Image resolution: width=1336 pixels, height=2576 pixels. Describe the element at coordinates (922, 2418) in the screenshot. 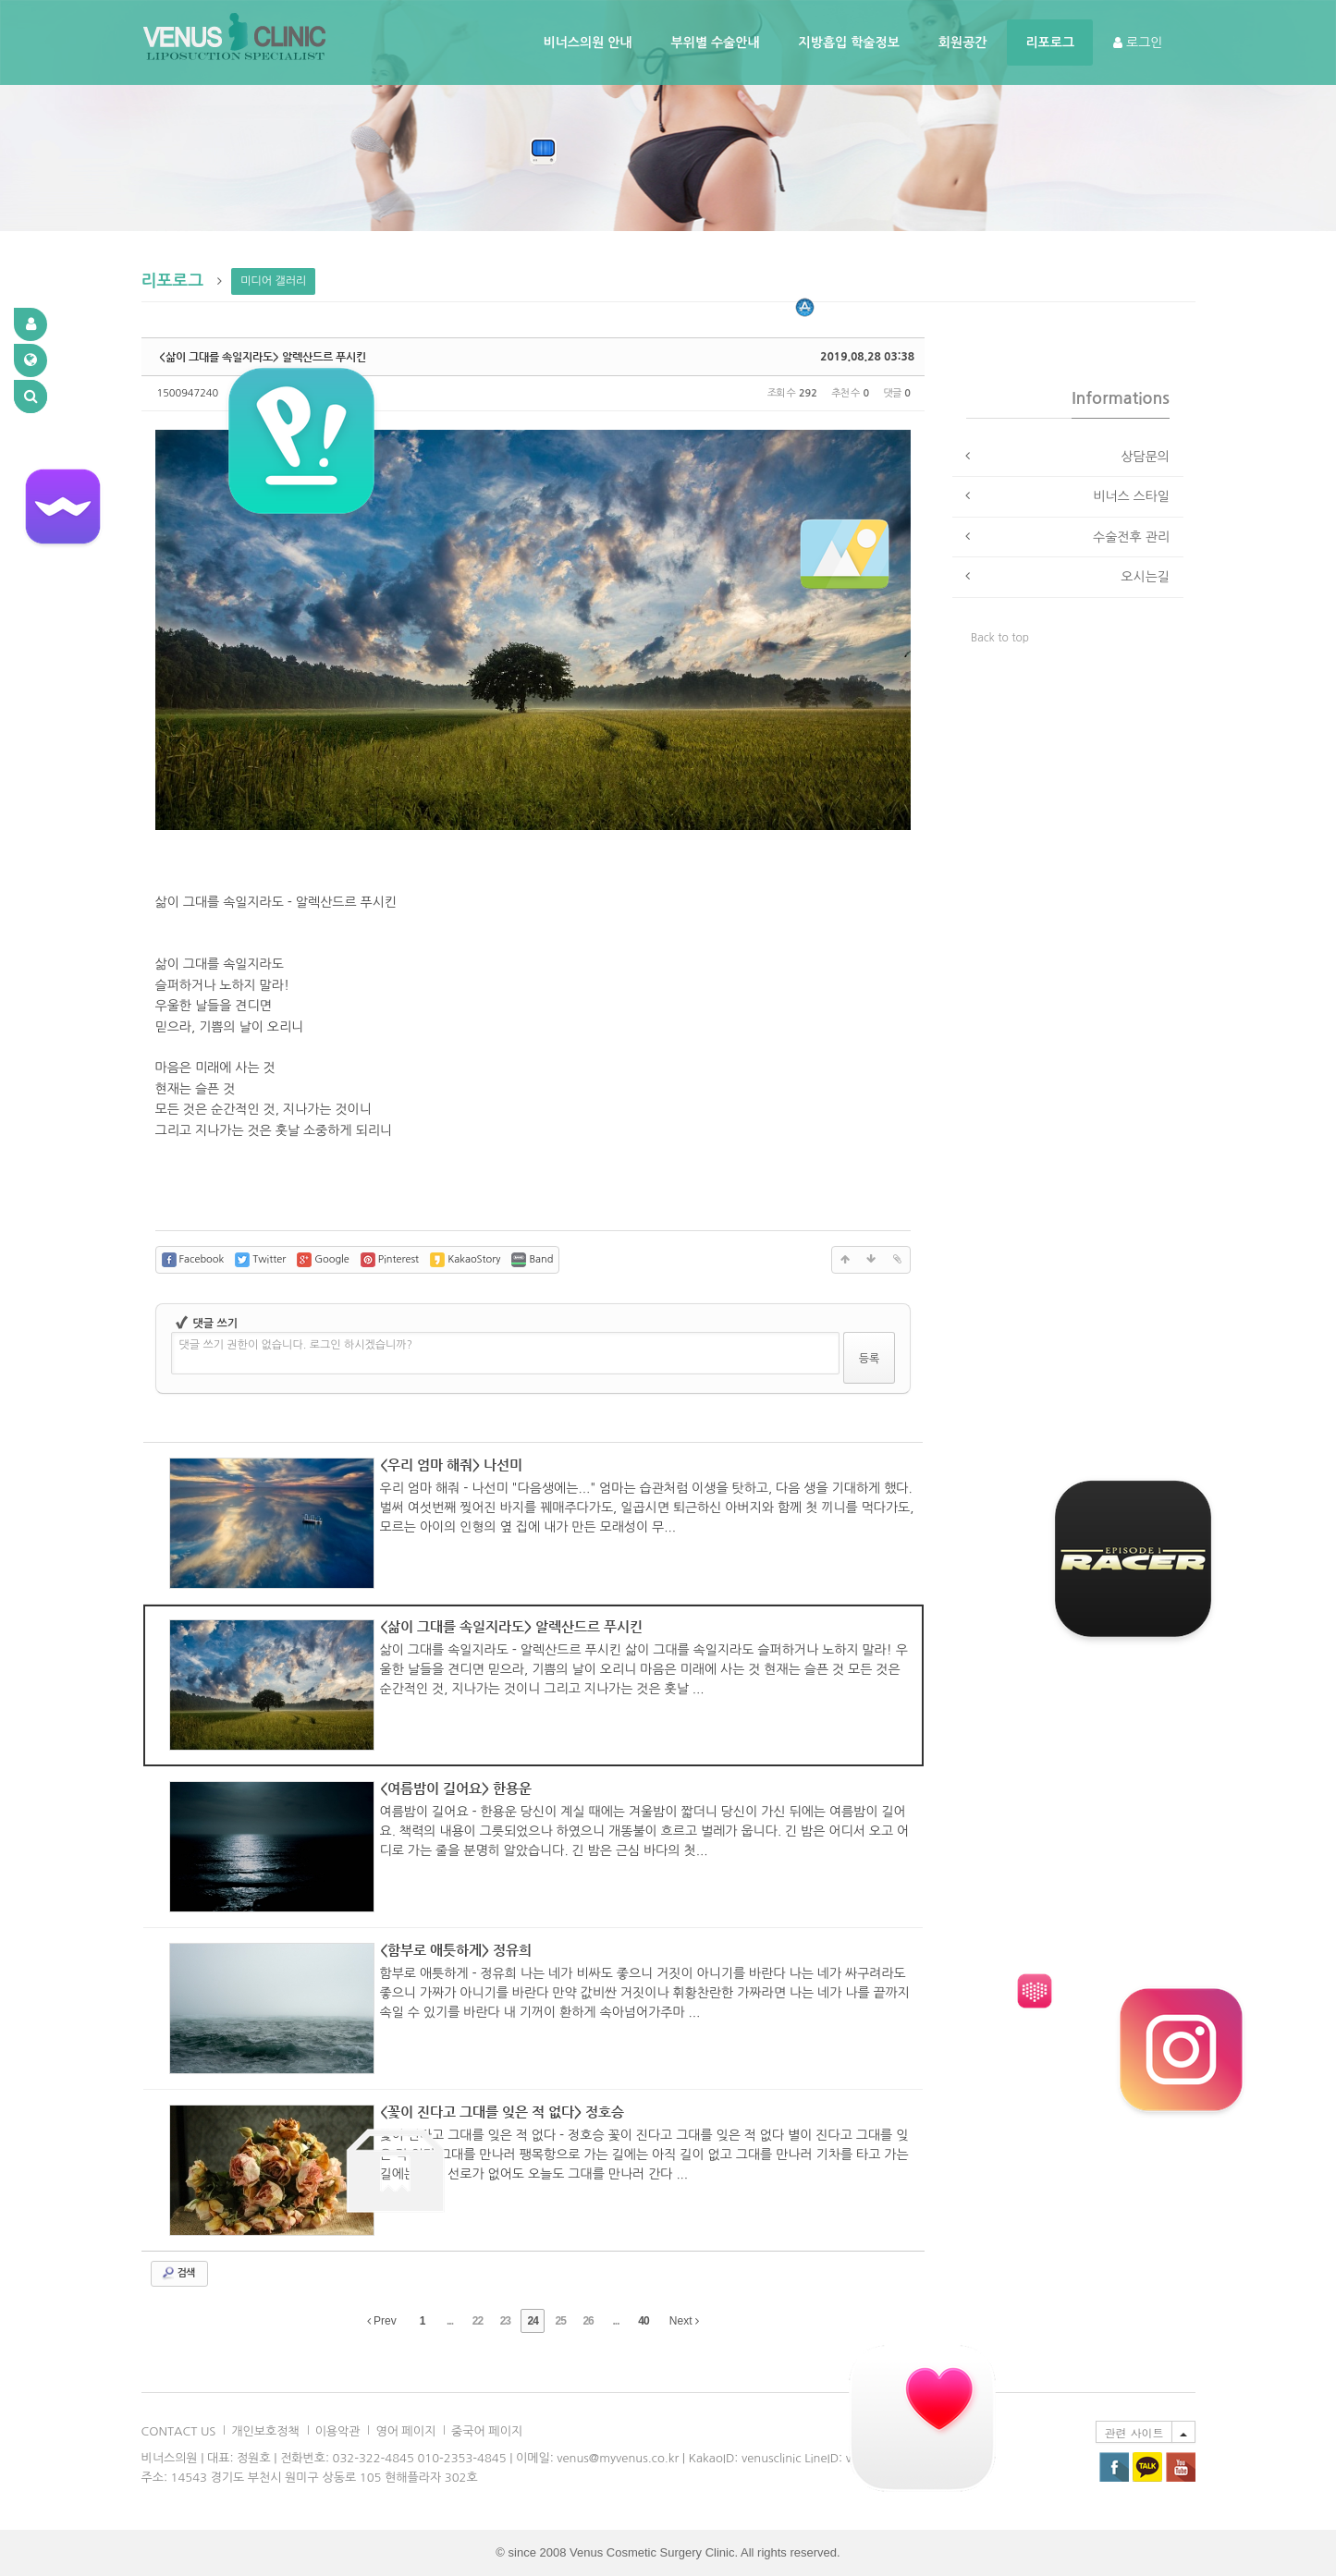

I see `open the Health app` at that location.